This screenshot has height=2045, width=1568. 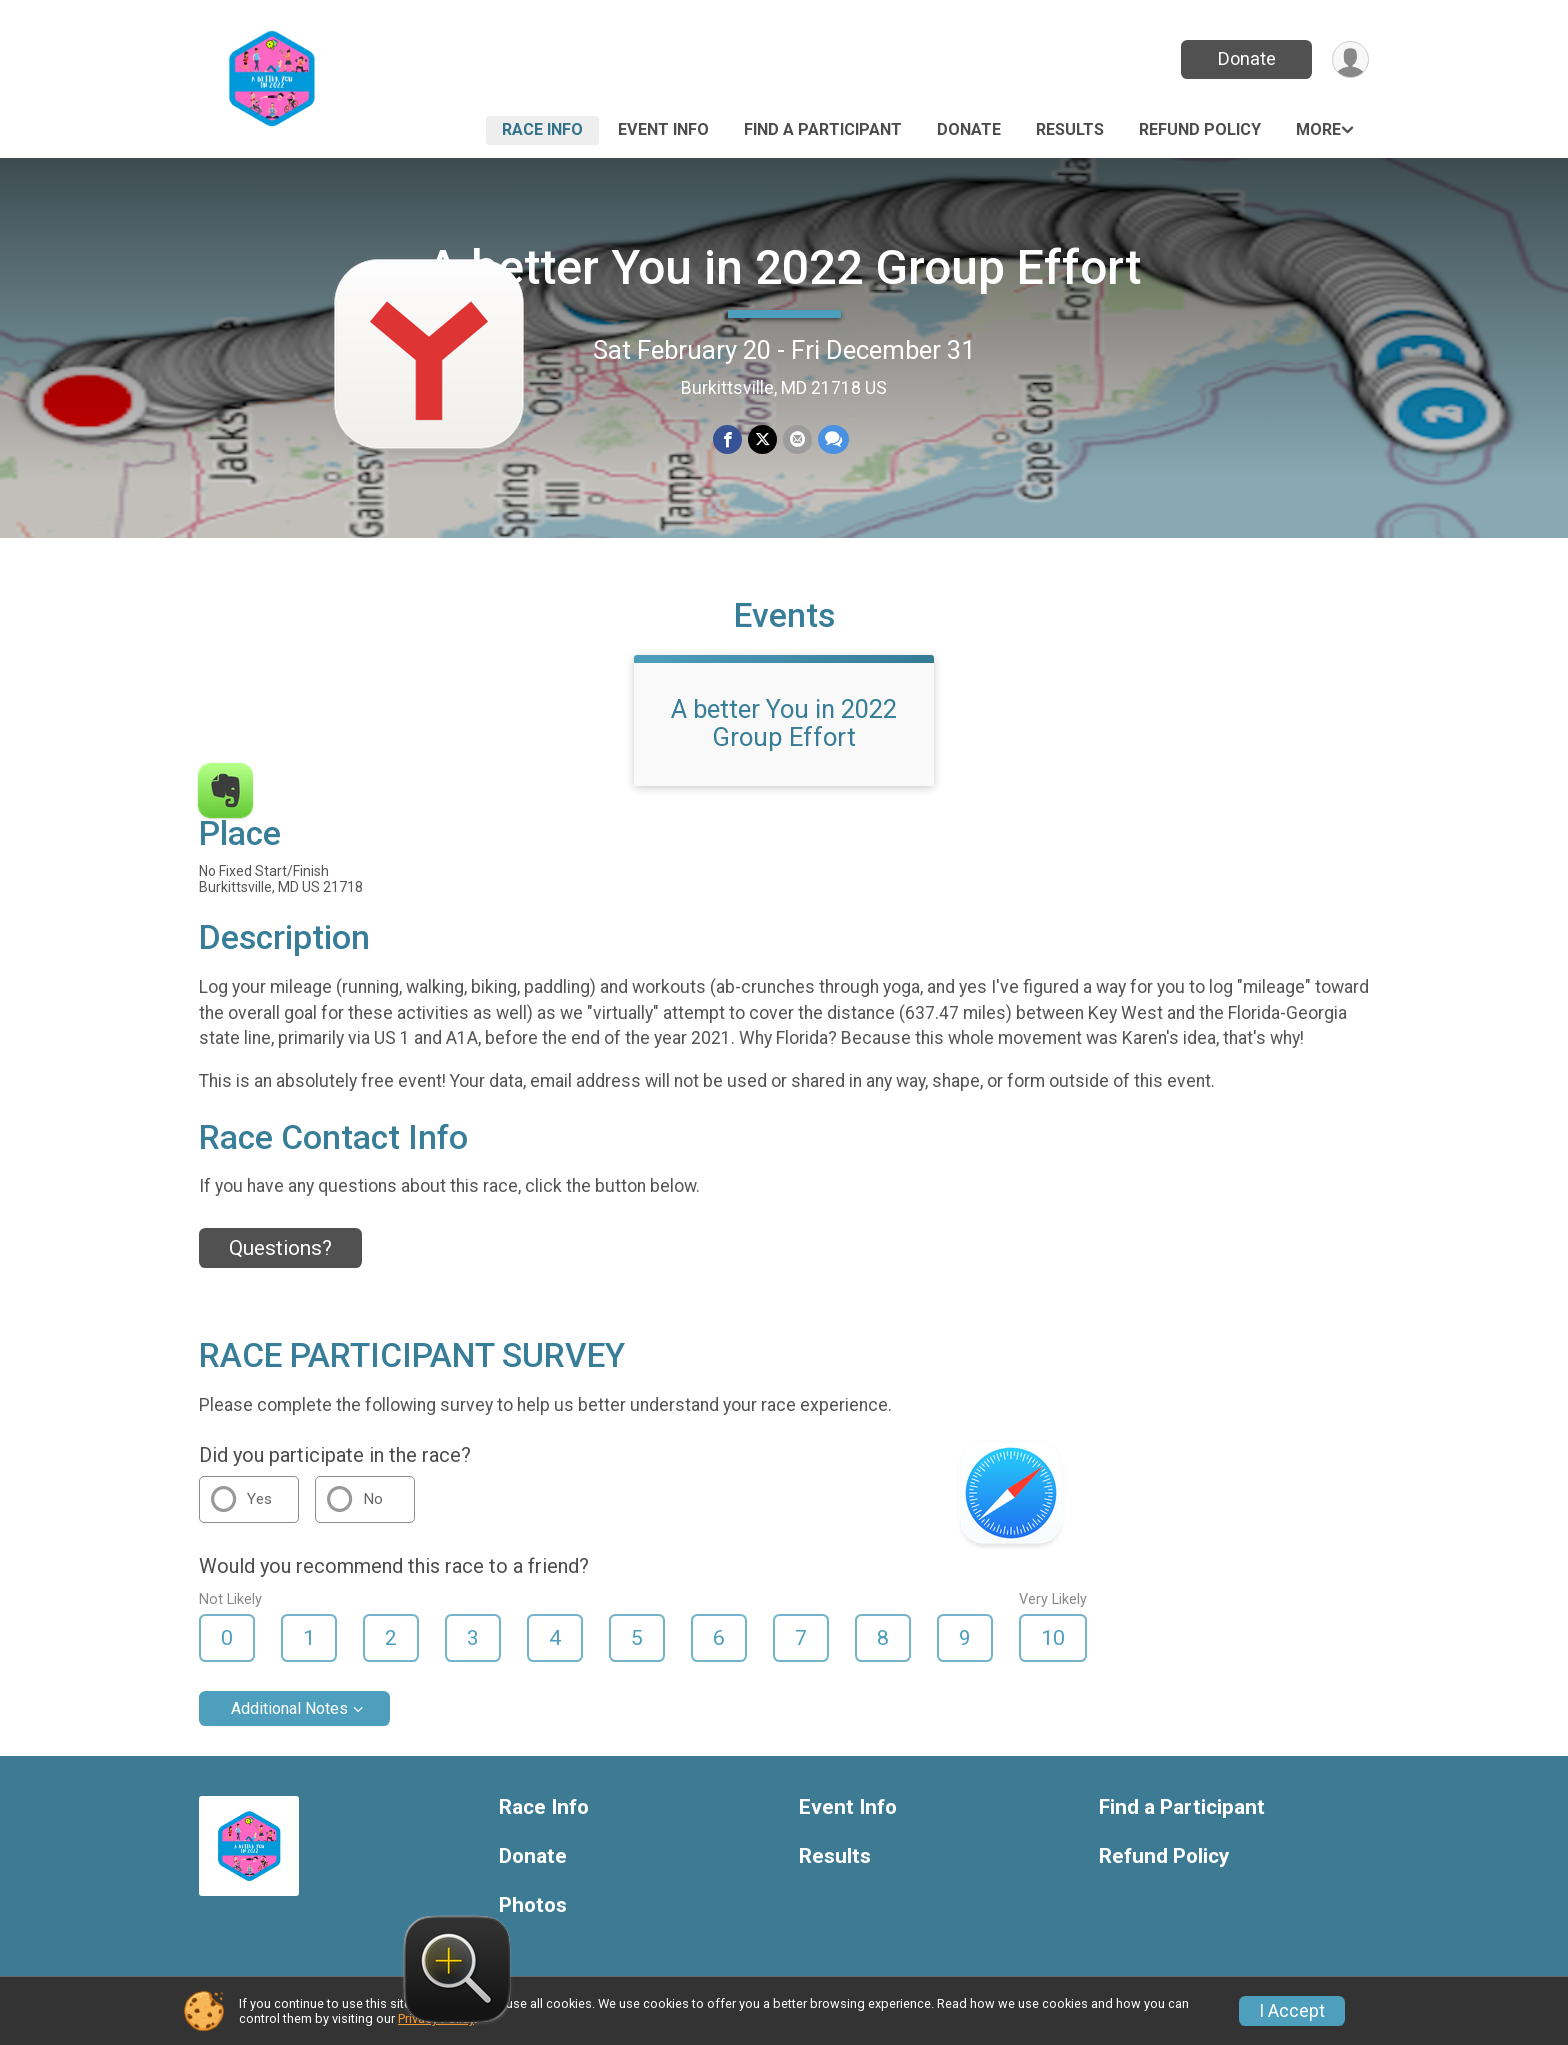 What do you see at coordinates (457, 1969) in the screenshot?
I see `open the magnifier accessibility app` at bounding box center [457, 1969].